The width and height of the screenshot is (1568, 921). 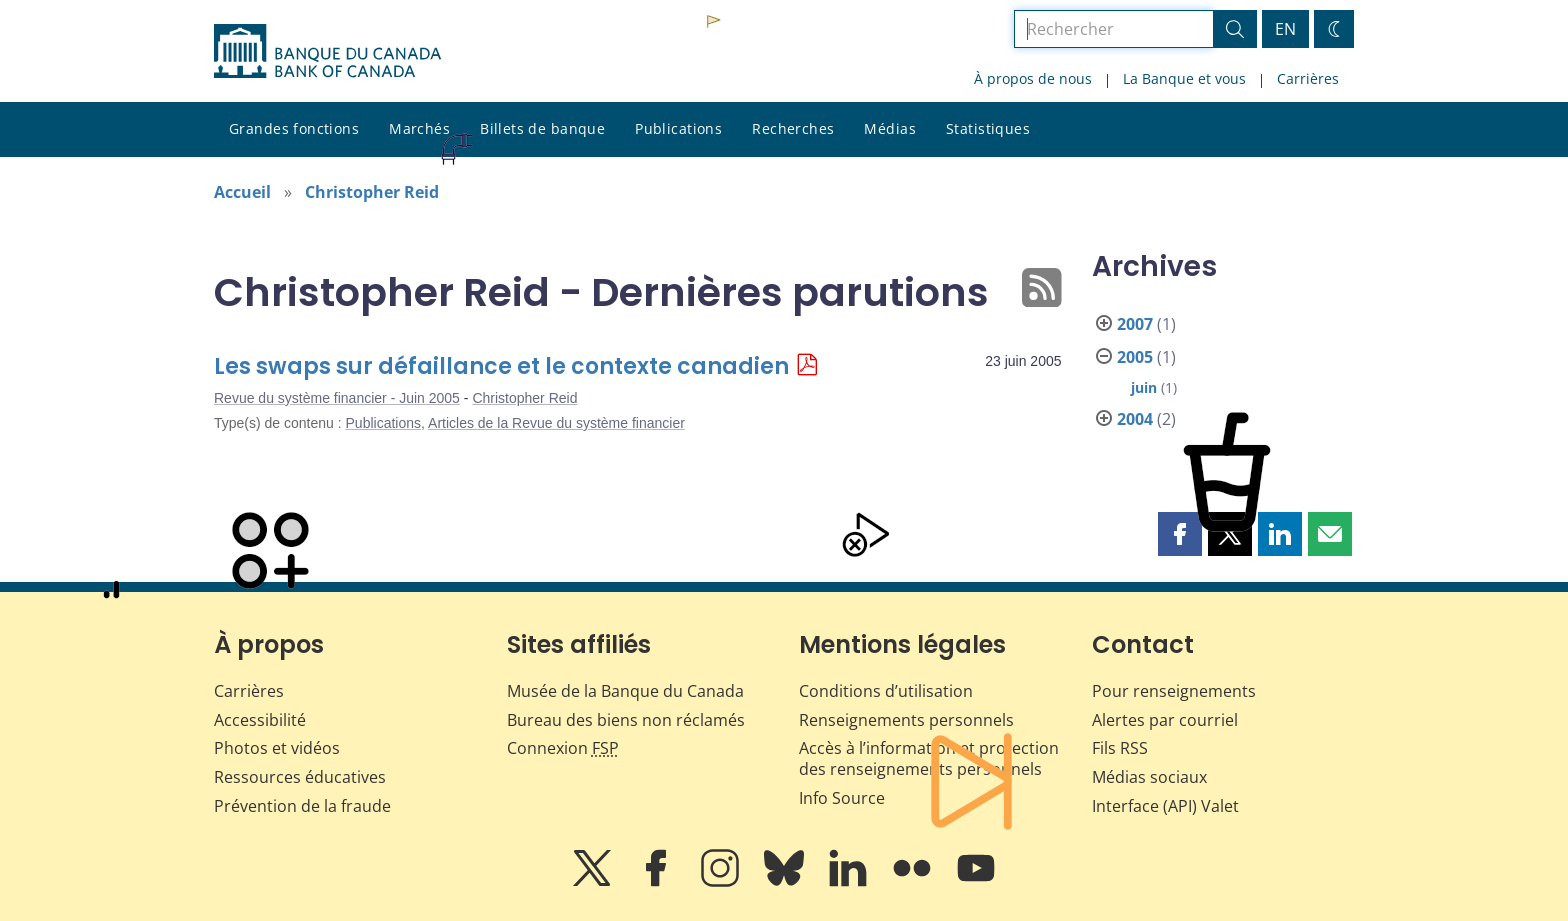 I want to click on plumbing or pipeline connection indicator, so click(x=456, y=148).